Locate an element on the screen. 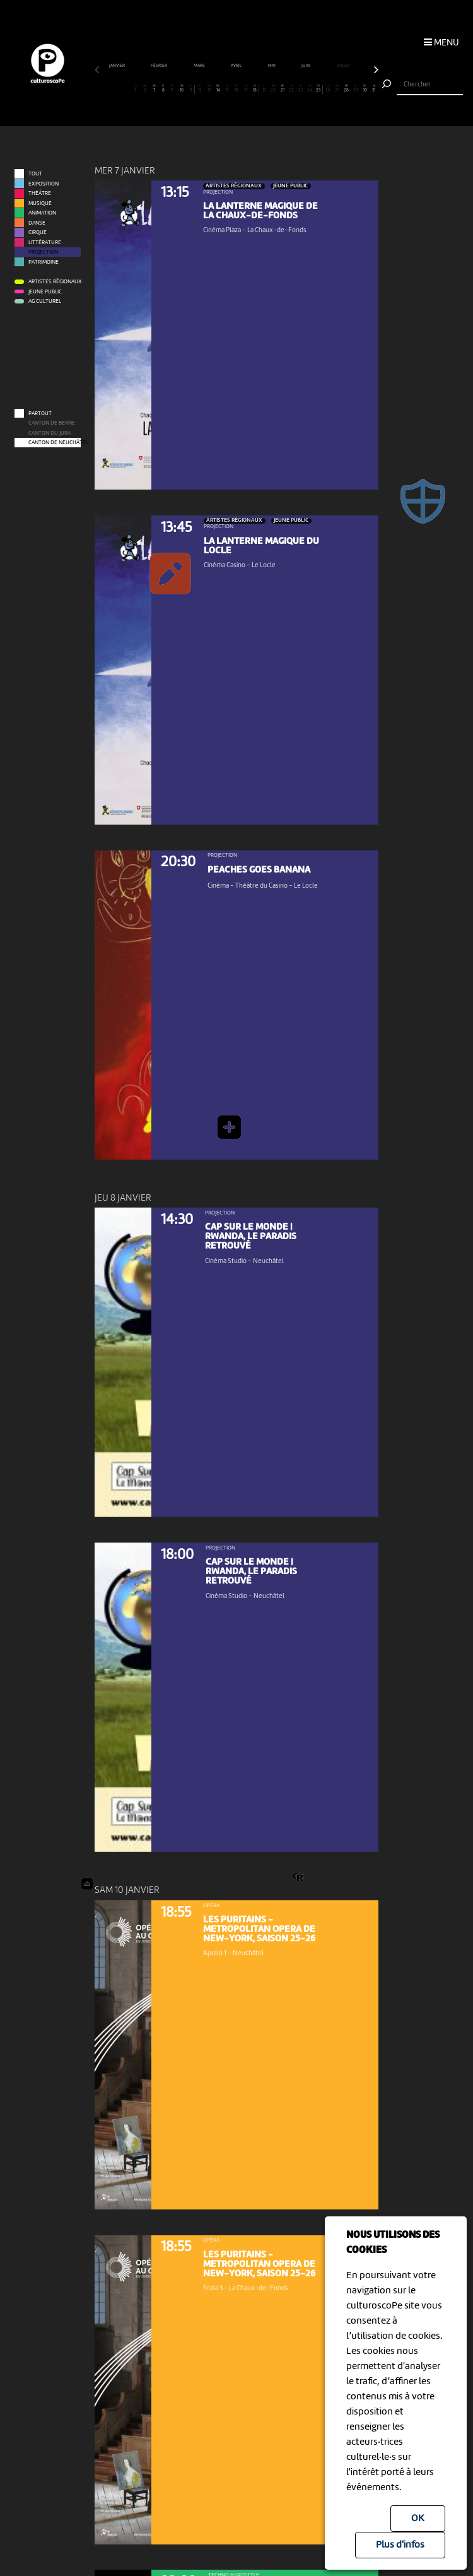 The image size is (473, 2576). add a new item is located at coordinates (229, 1127).